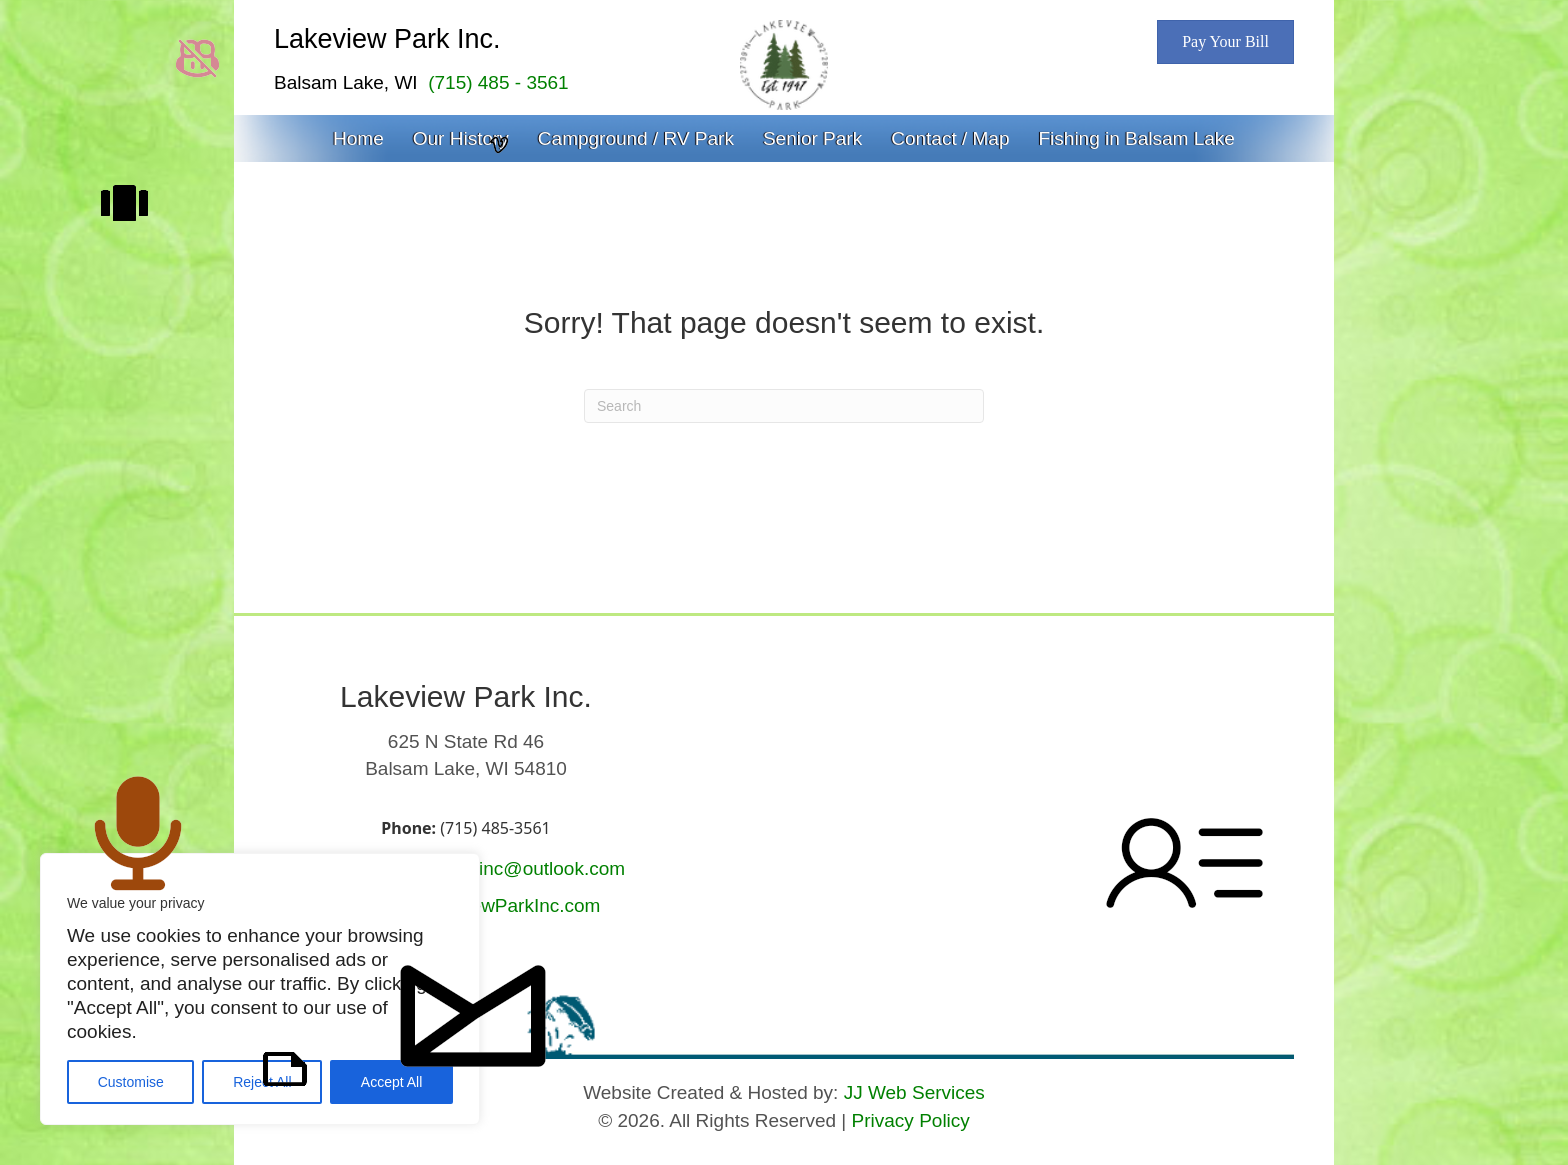 The image size is (1568, 1165). Describe the element at coordinates (124, 204) in the screenshot. I see `view content in carousel format` at that location.